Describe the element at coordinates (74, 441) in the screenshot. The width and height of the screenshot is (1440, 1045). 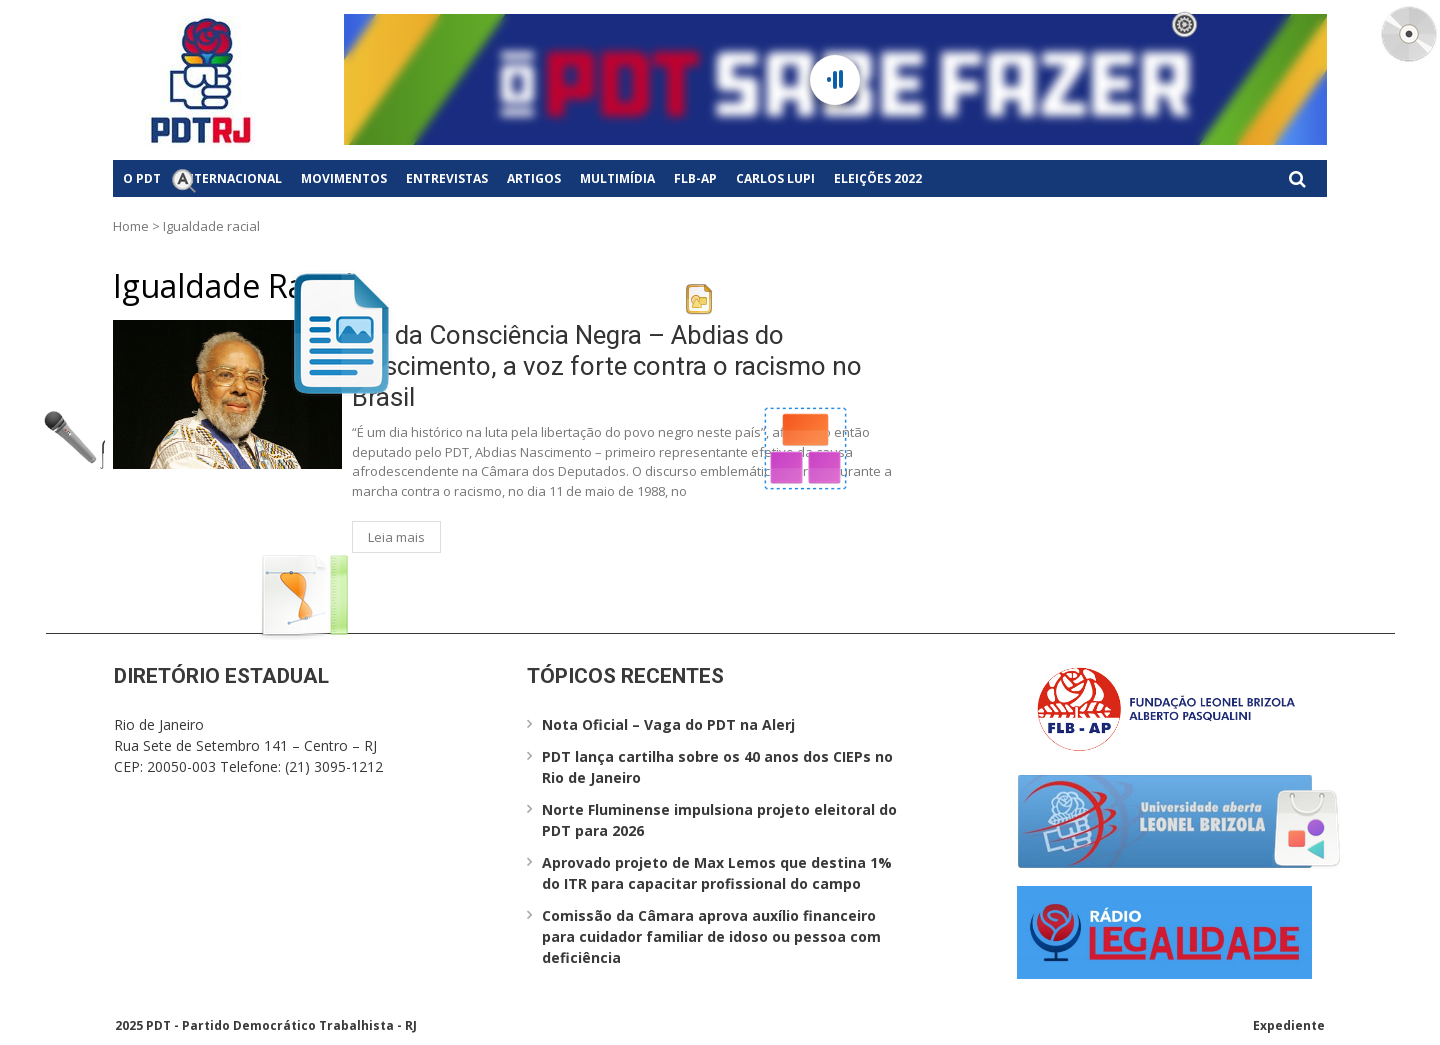
I see `access microphone settings` at that location.